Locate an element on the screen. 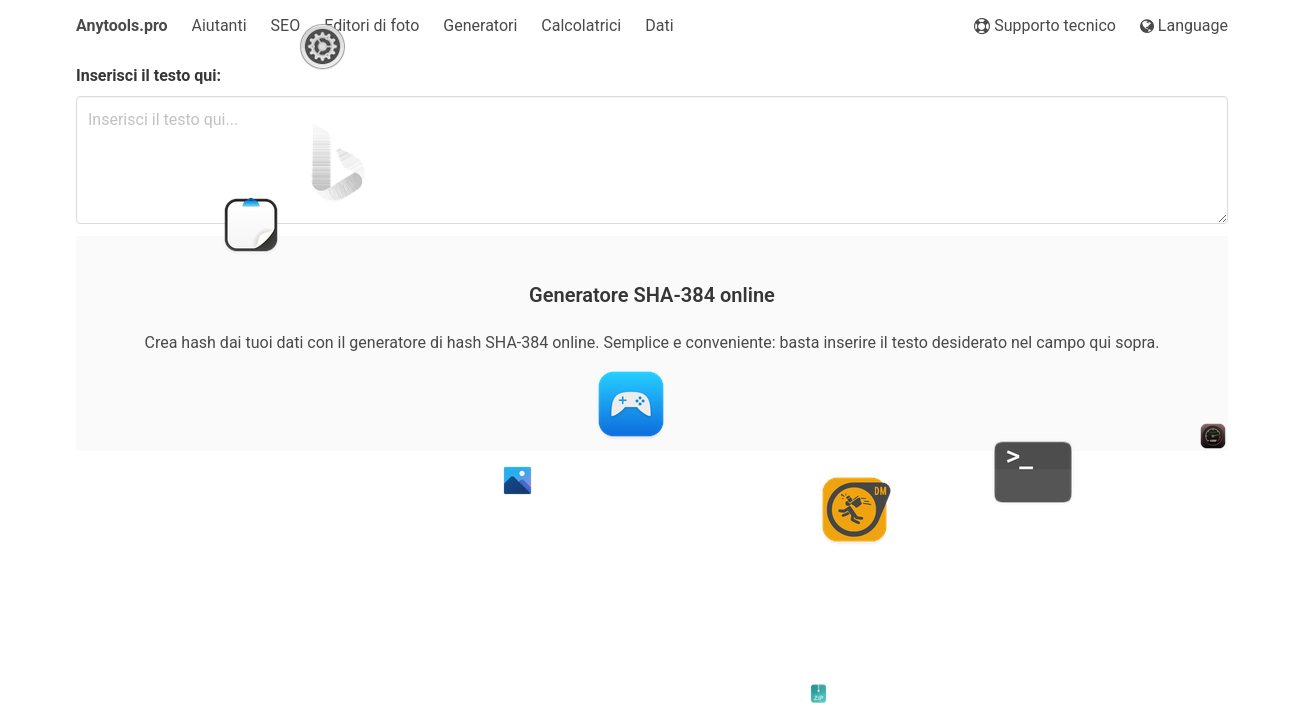  open tasks or to-do list app is located at coordinates (251, 225).